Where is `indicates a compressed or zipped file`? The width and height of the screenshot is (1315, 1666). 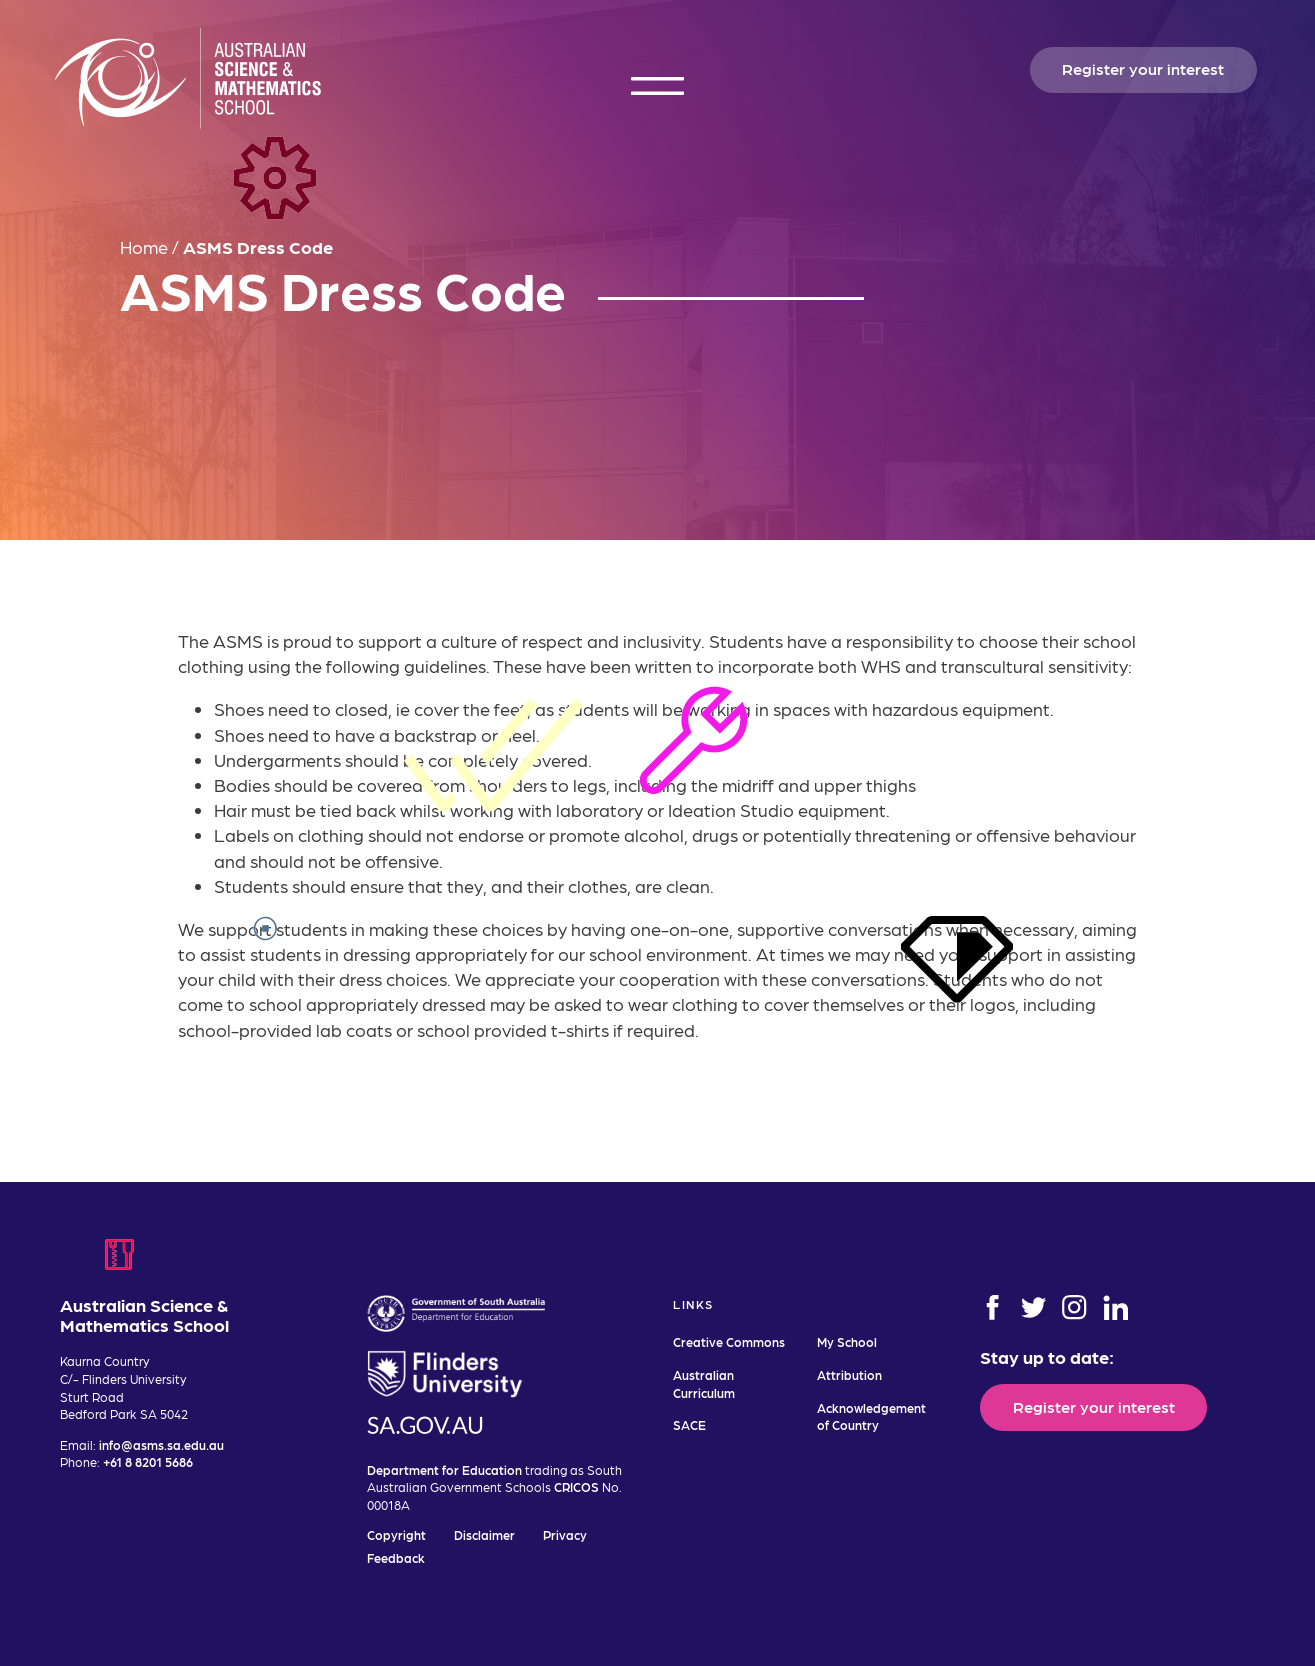 indicates a compressed or zipped file is located at coordinates (118, 1254).